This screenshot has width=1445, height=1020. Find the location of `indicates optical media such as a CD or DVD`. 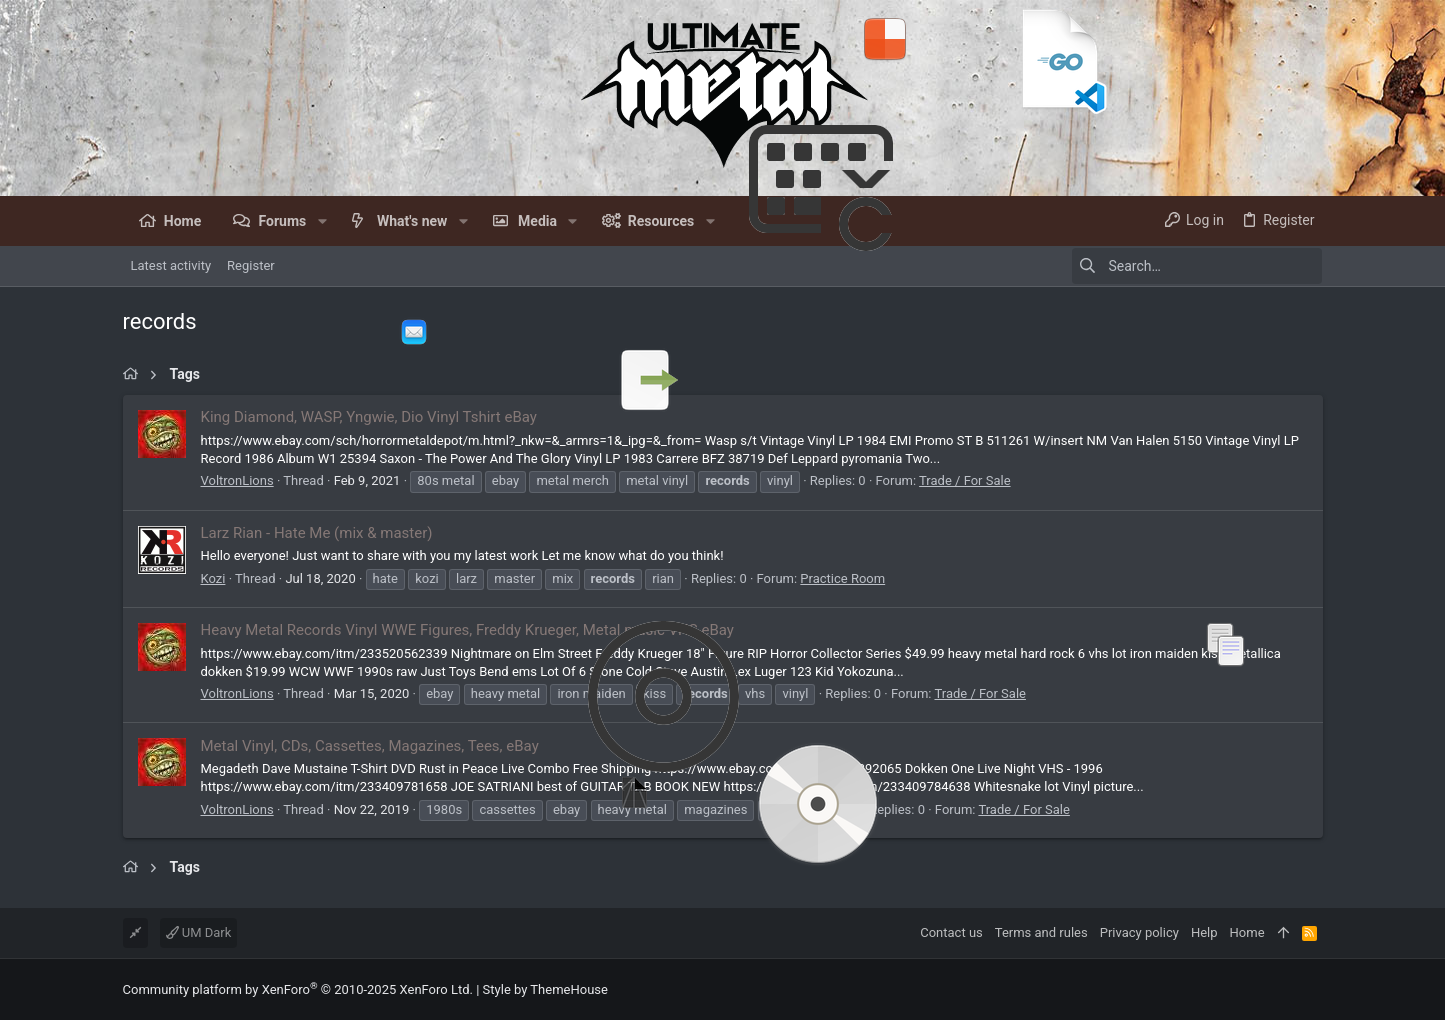

indicates optical media such as a CD or DVD is located at coordinates (663, 696).